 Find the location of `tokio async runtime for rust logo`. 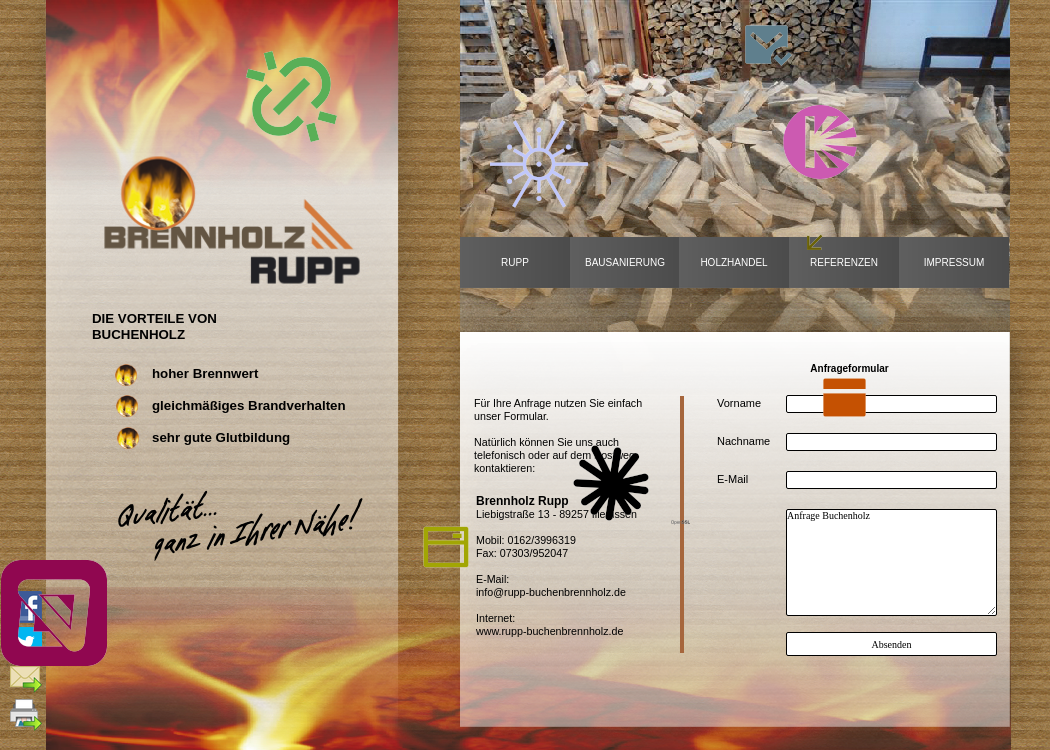

tokio async runtime for rust logo is located at coordinates (539, 164).